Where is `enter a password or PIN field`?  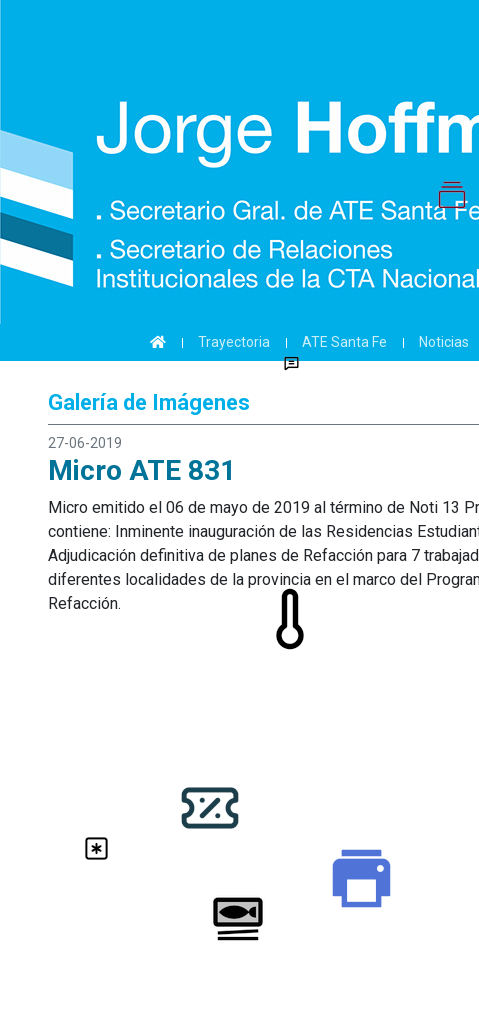
enter a password or PIN field is located at coordinates (96, 848).